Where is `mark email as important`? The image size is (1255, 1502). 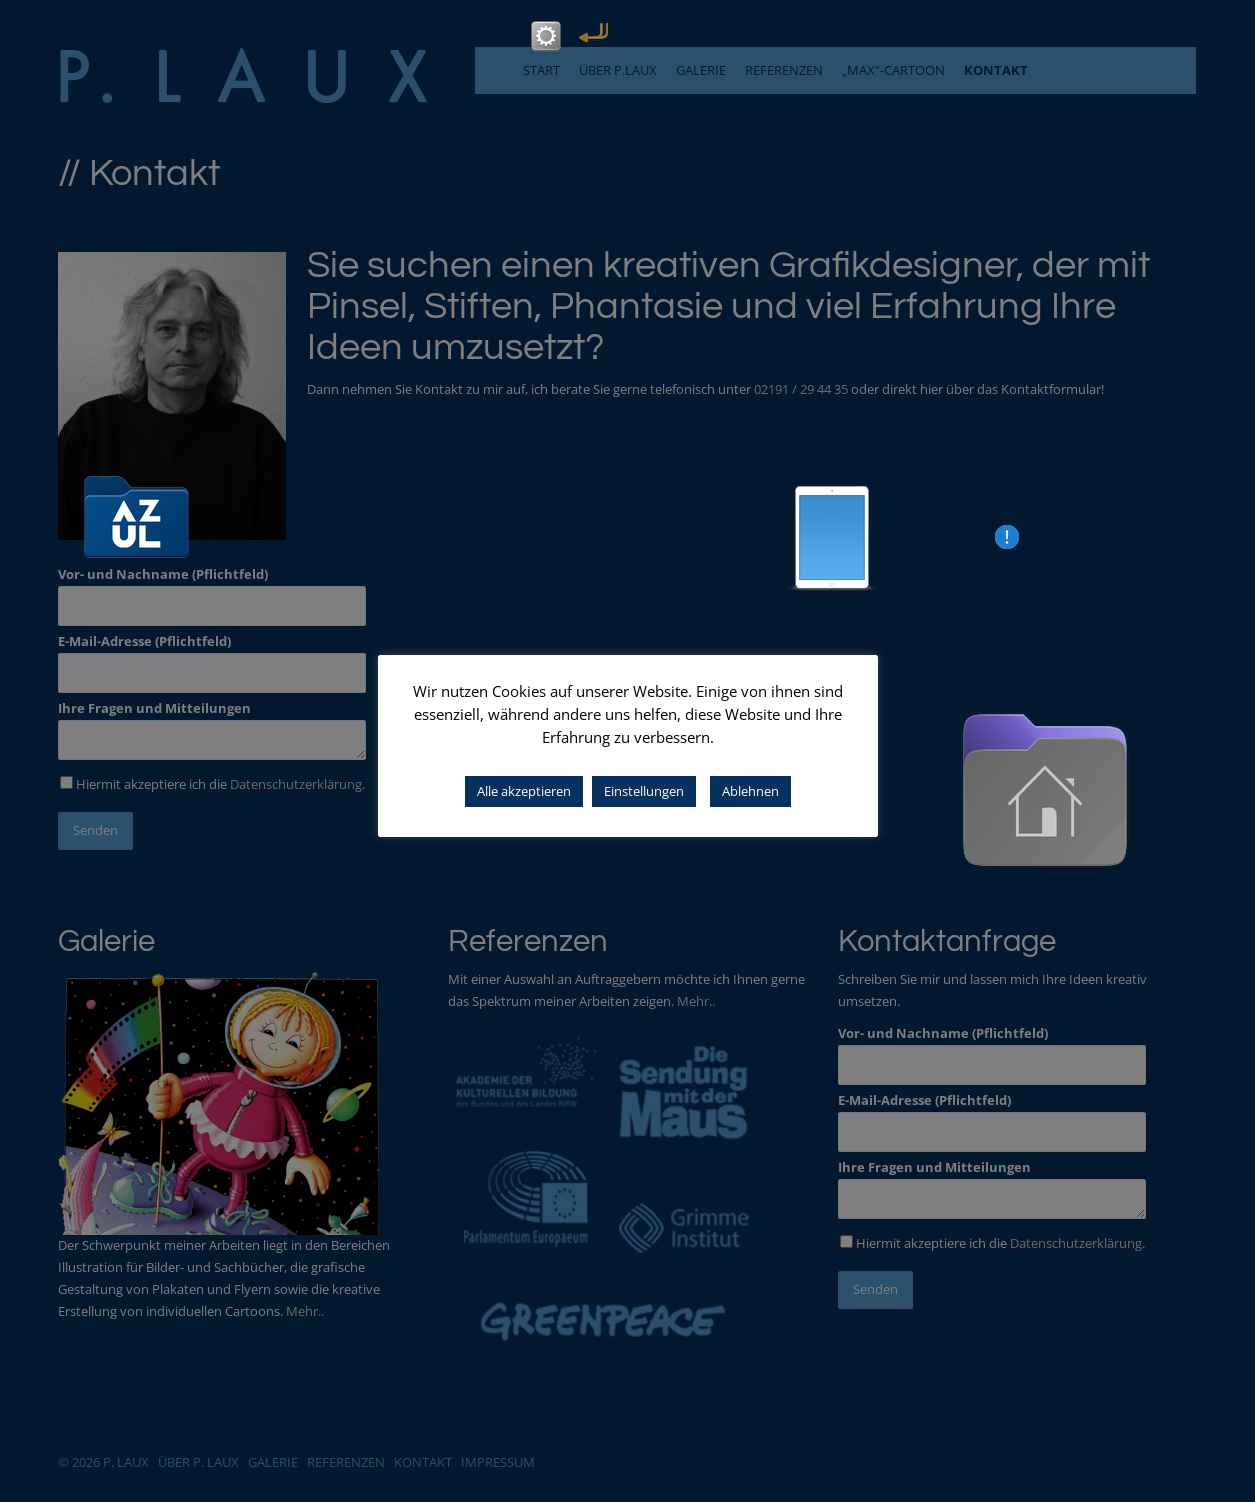 mark email as important is located at coordinates (1007, 537).